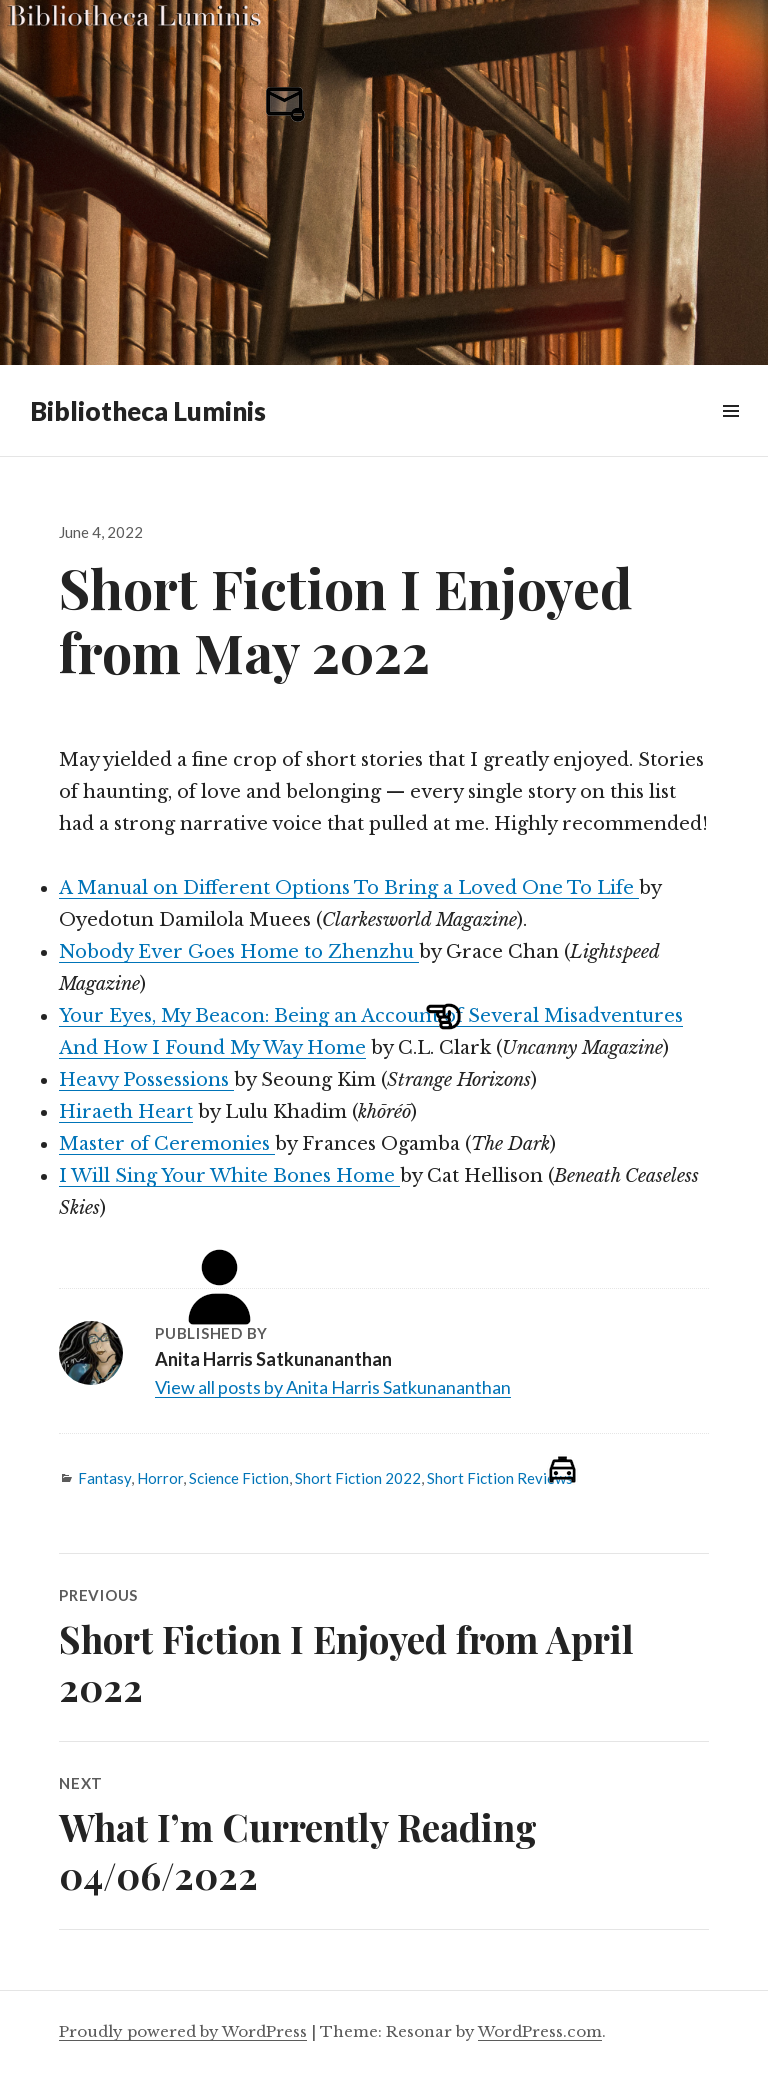 This screenshot has width=768, height=2074. I want to click on view your profile, so click(219, 1286).